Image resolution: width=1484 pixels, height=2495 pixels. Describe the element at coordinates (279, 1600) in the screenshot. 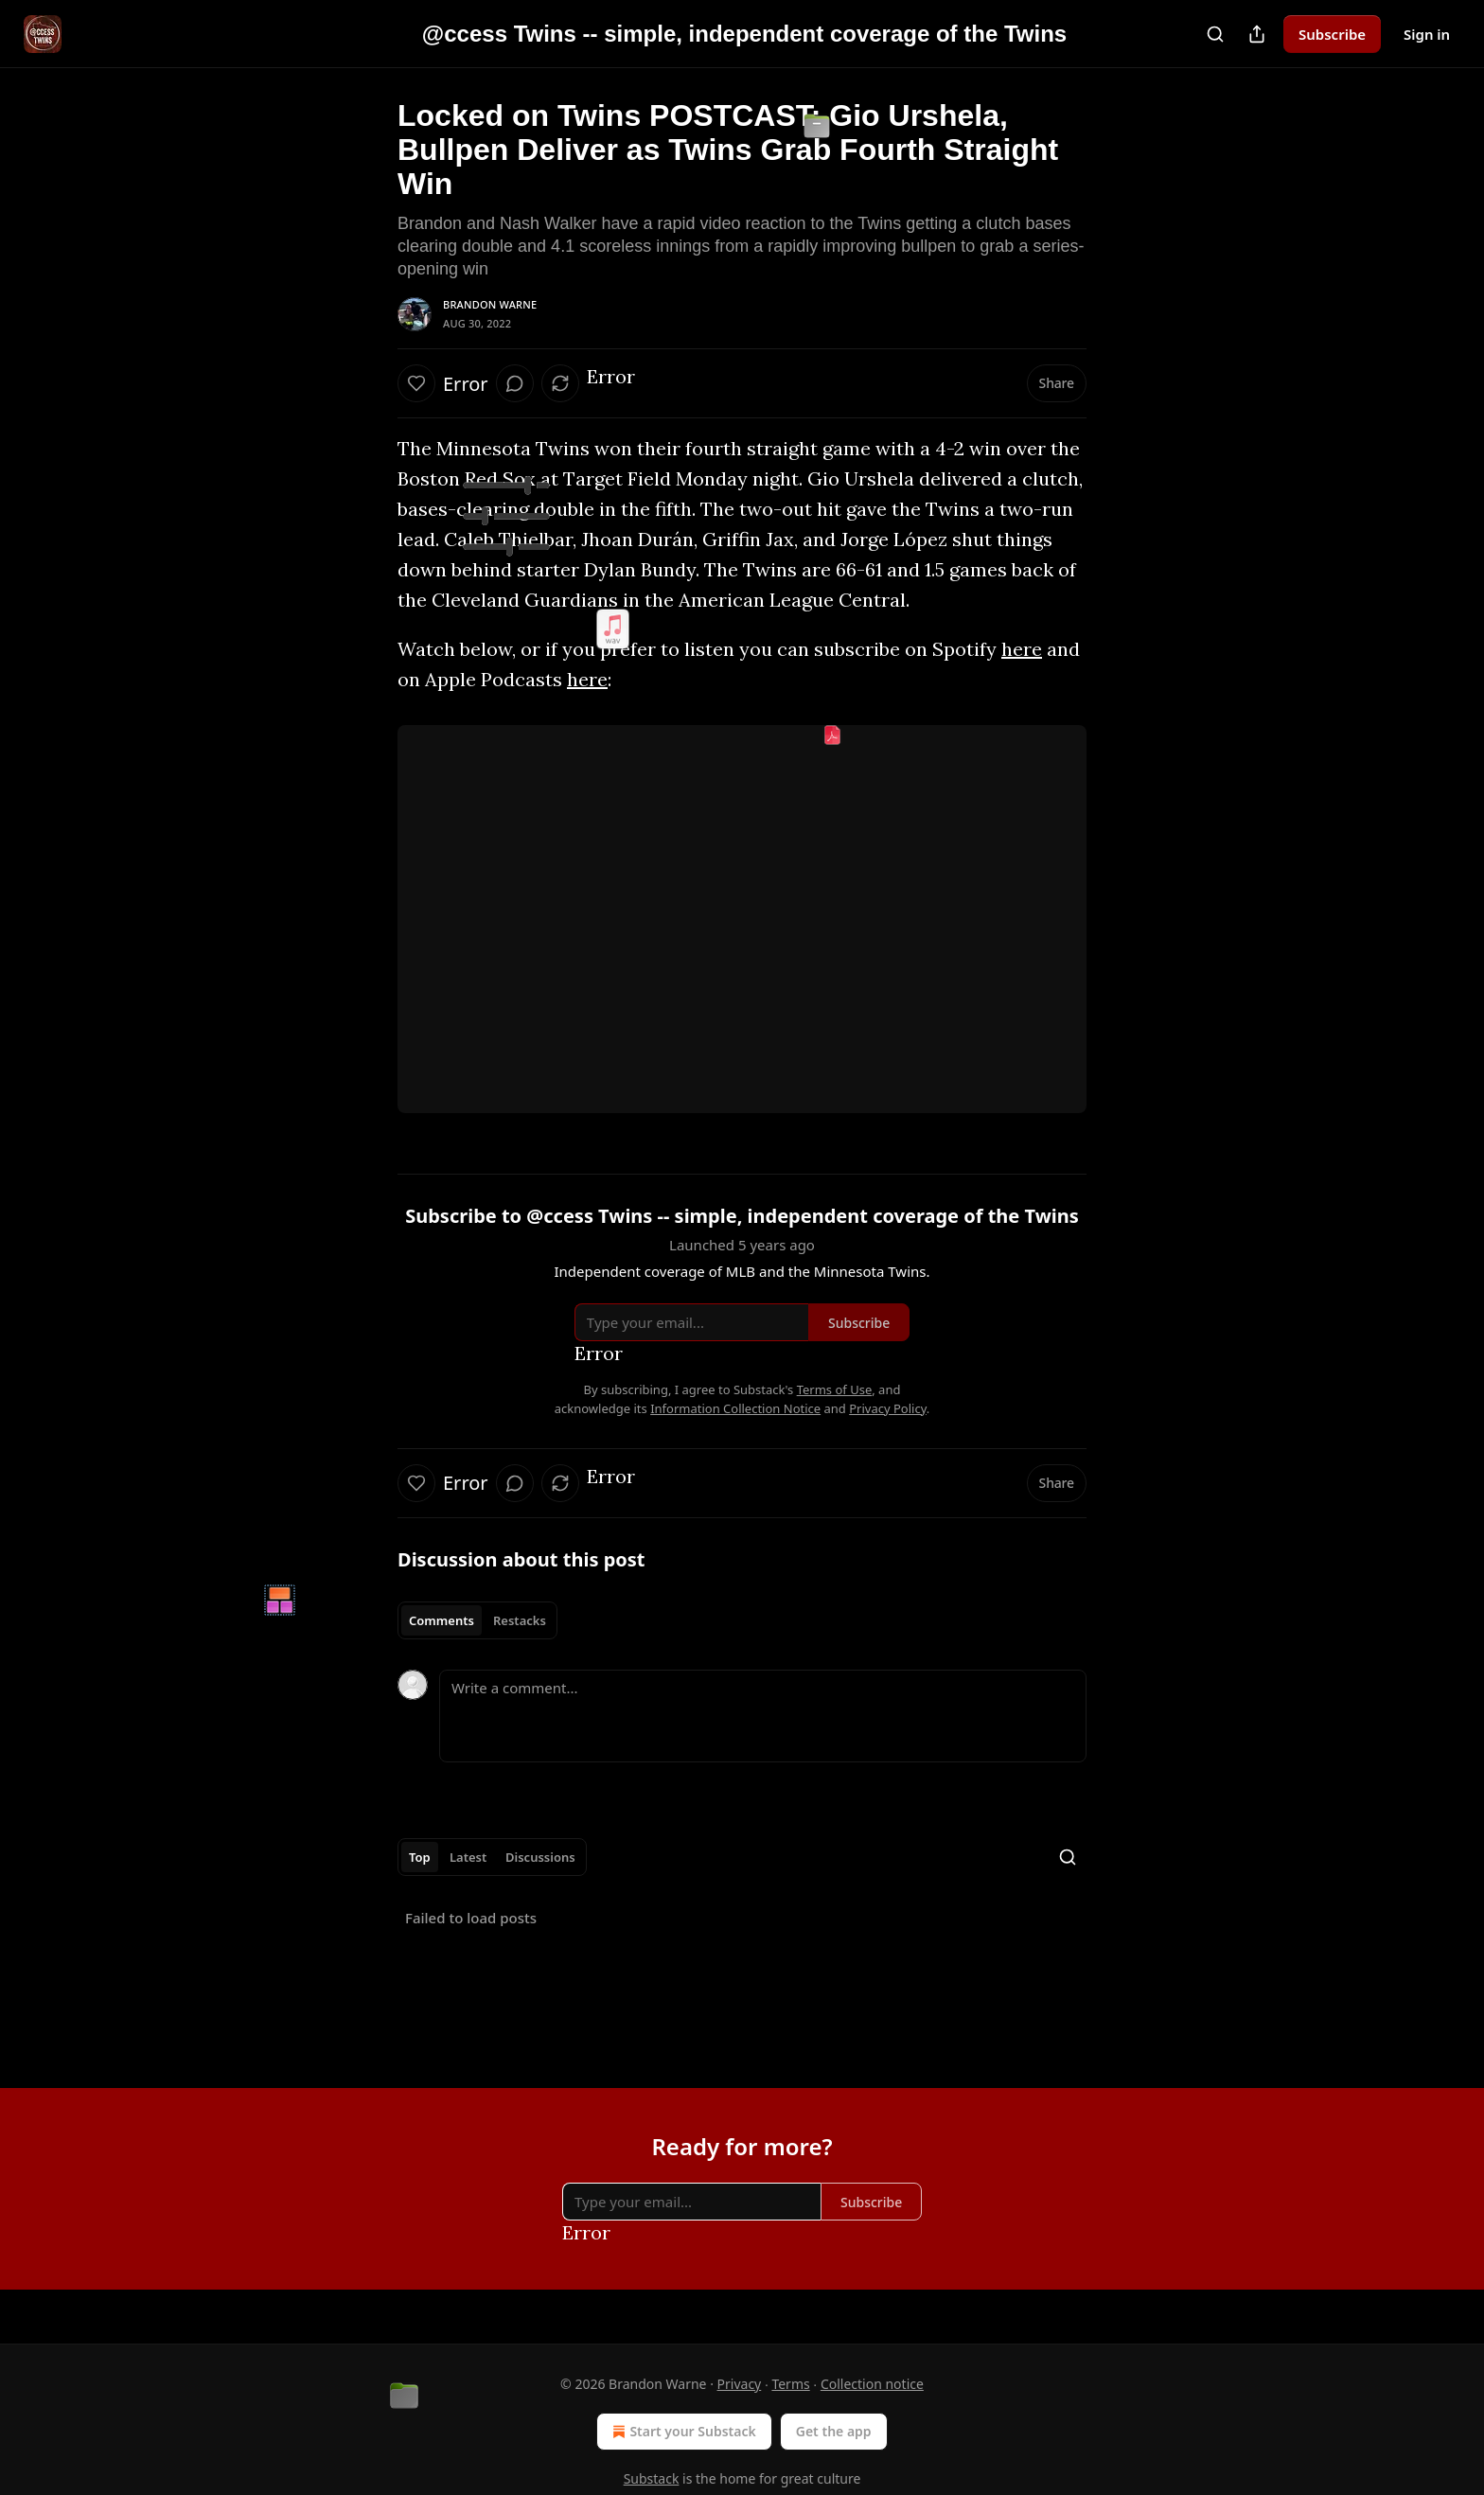

I see `select all items in the current view` at that location.